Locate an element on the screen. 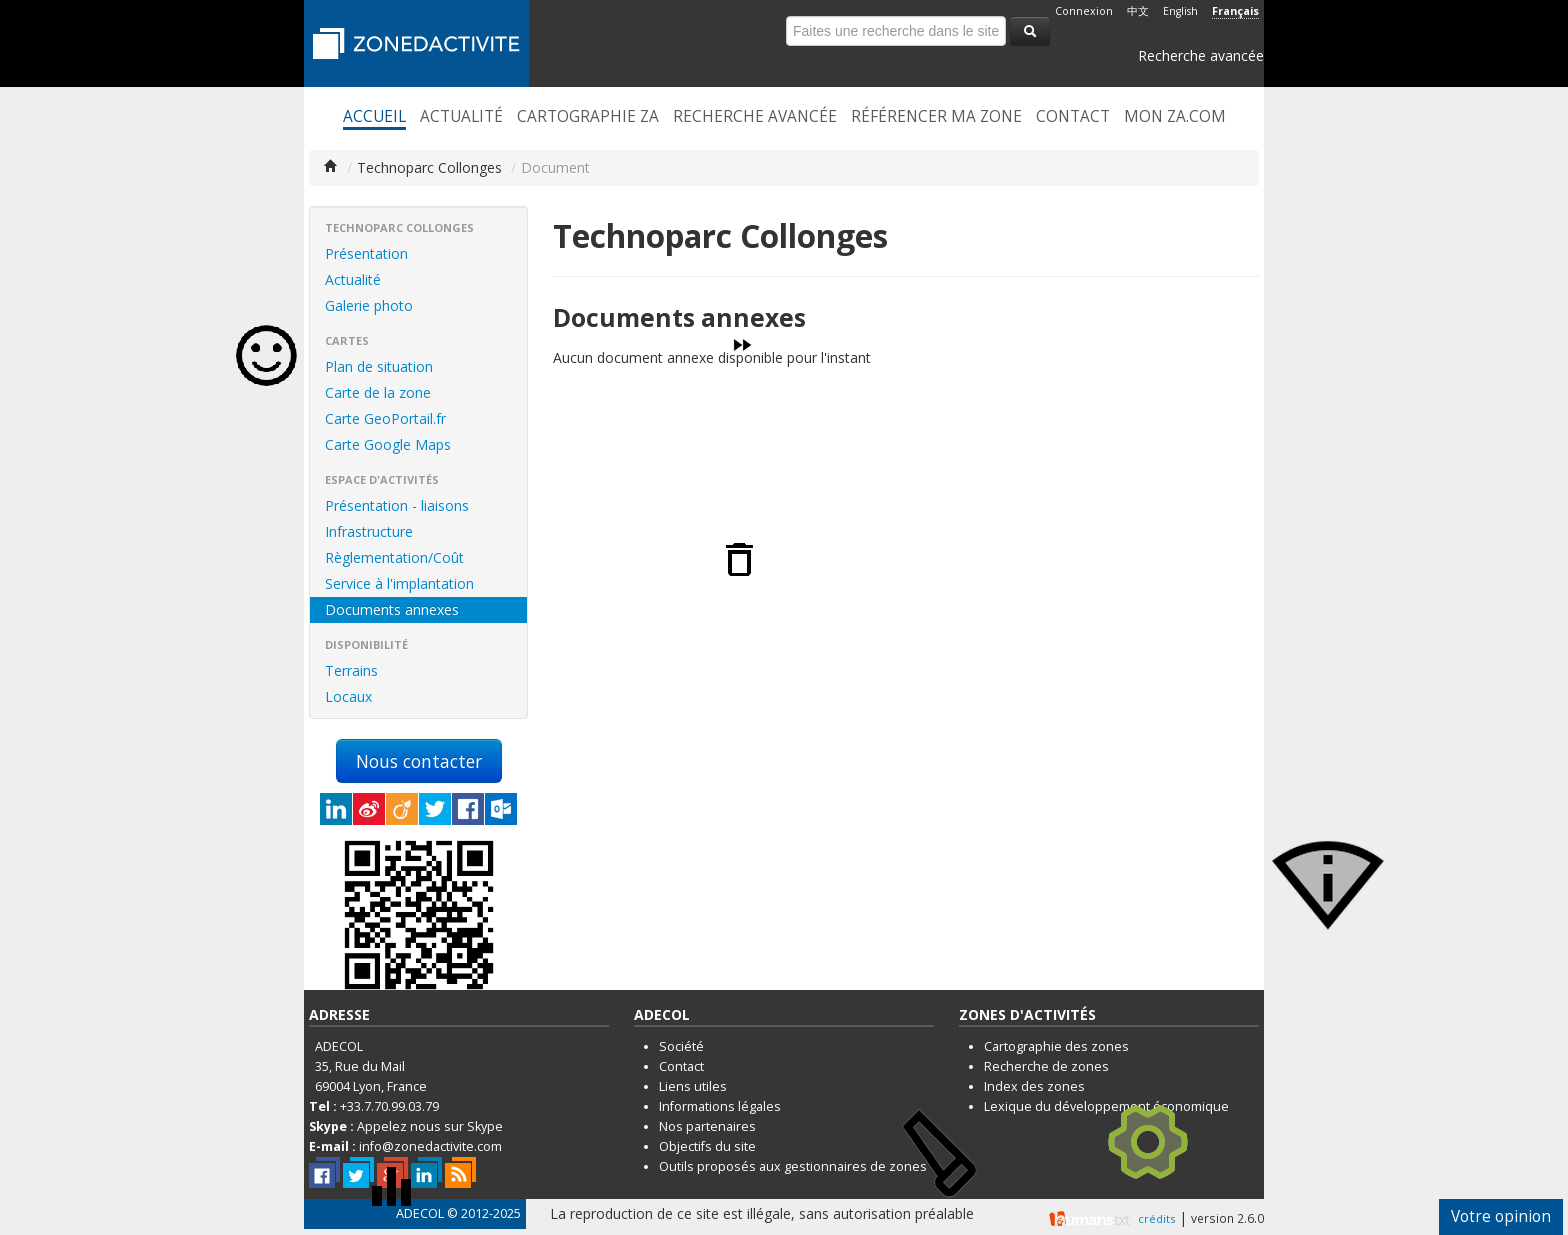  adjust audio equalizer settings is located at coordinates (391, 1186).